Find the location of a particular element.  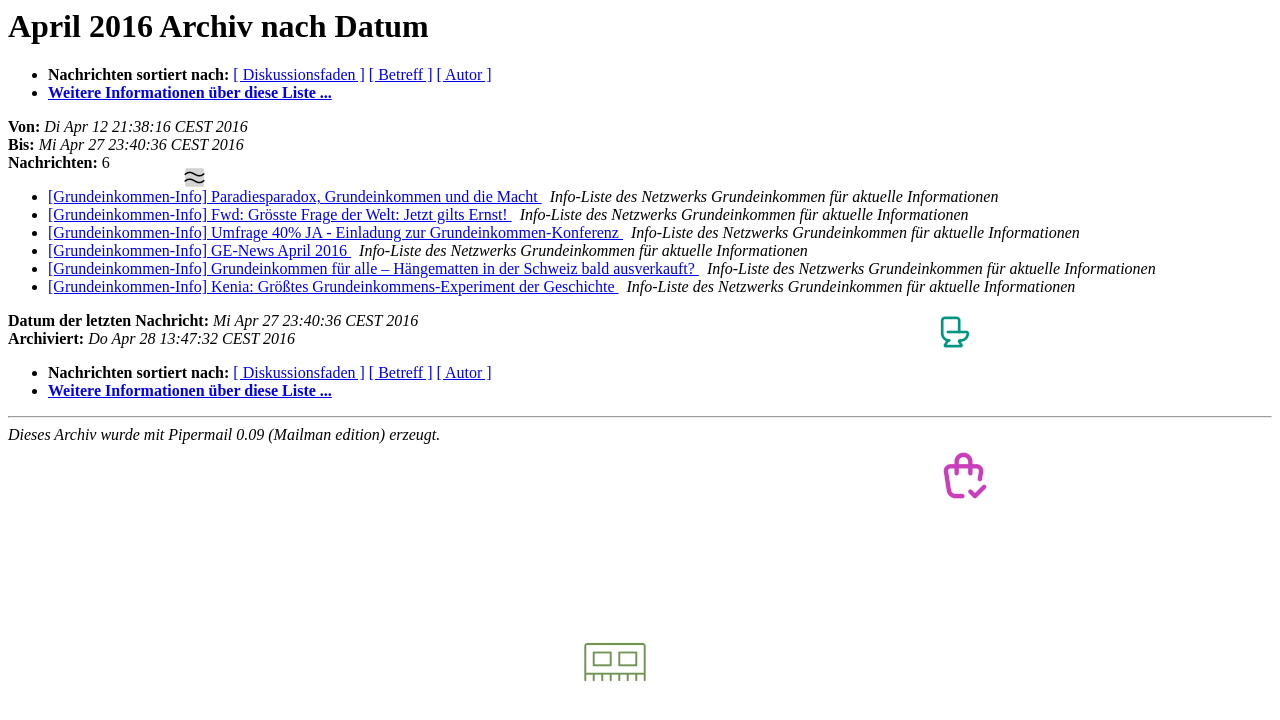

locate nearby restroom facilities is located at coordinates (955, 332).